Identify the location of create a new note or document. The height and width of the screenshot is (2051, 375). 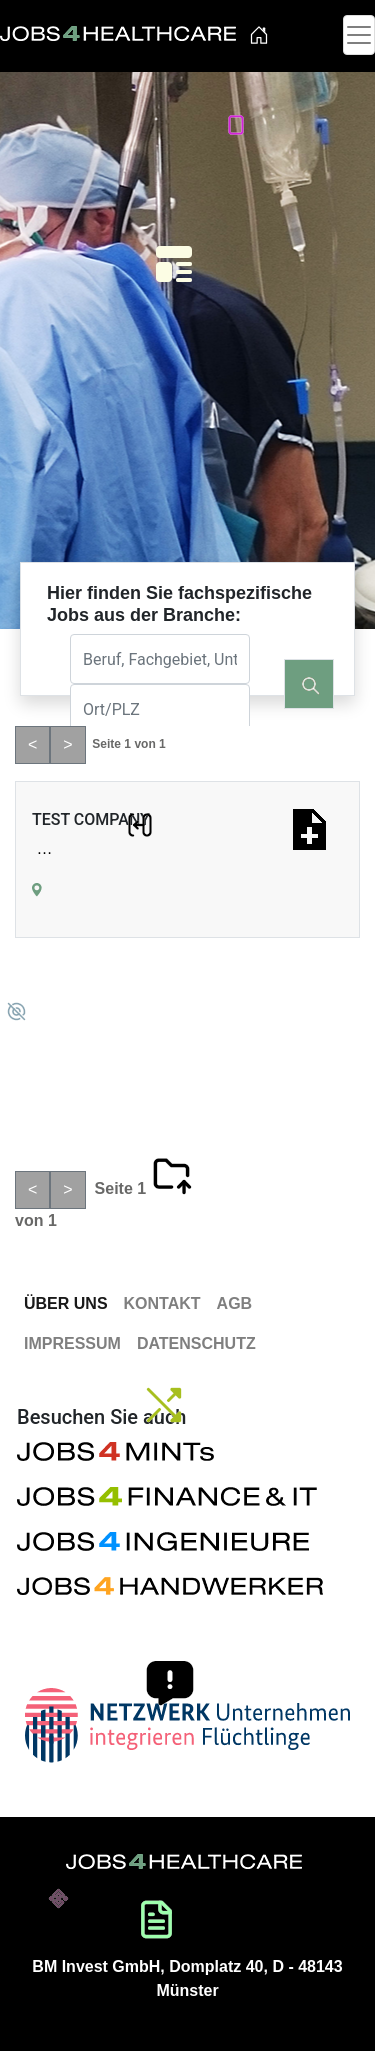
(309, 829).